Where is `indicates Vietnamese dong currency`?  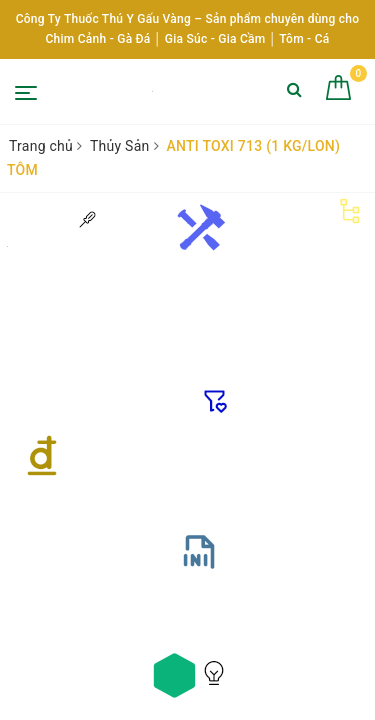
indicates Vietnamese dong currency is located at coordinates (42, 456).